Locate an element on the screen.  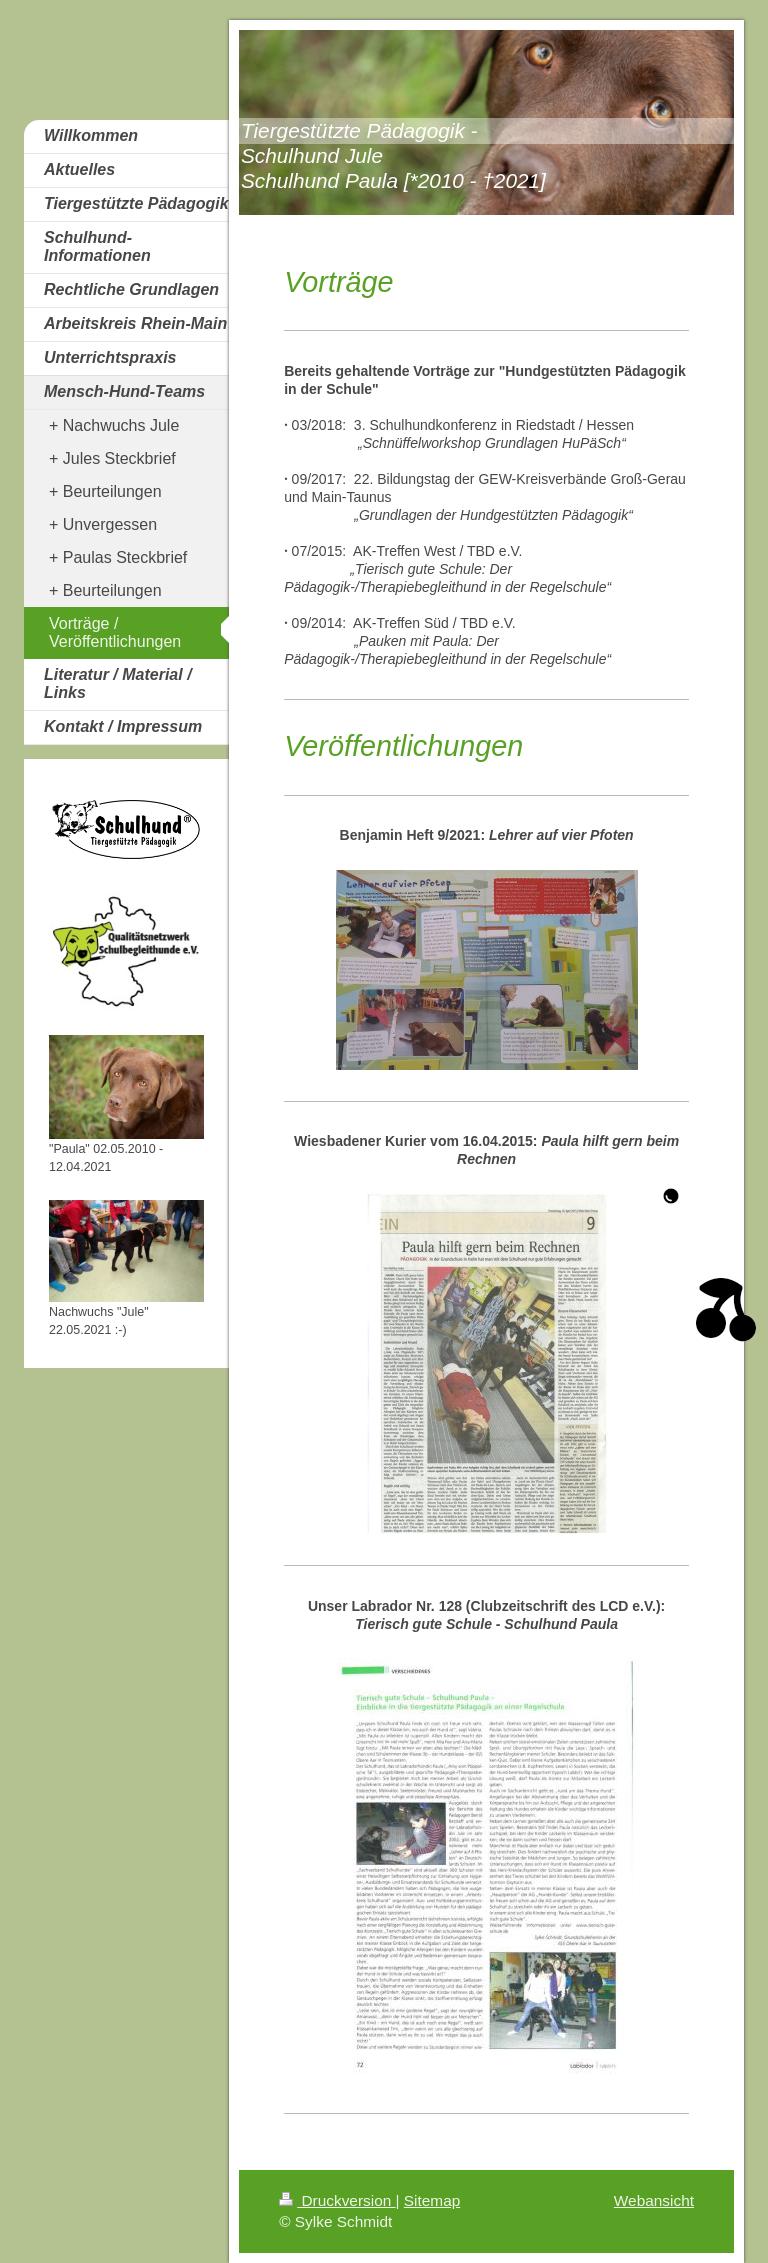
apply inner shadow effect to bottom-left corner is located at coordinates (671, 1196).